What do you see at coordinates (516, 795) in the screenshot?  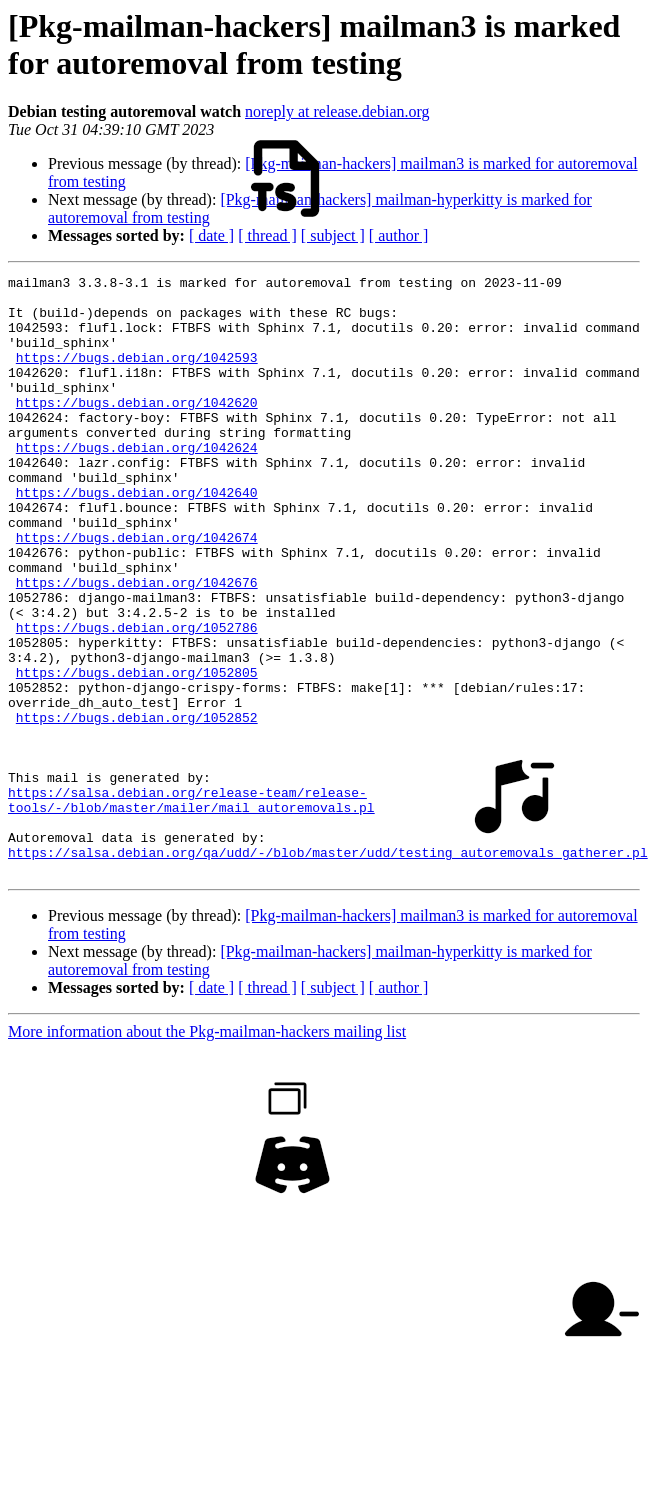 I see `remove a song from playlist` at bounding box center [516, 795].